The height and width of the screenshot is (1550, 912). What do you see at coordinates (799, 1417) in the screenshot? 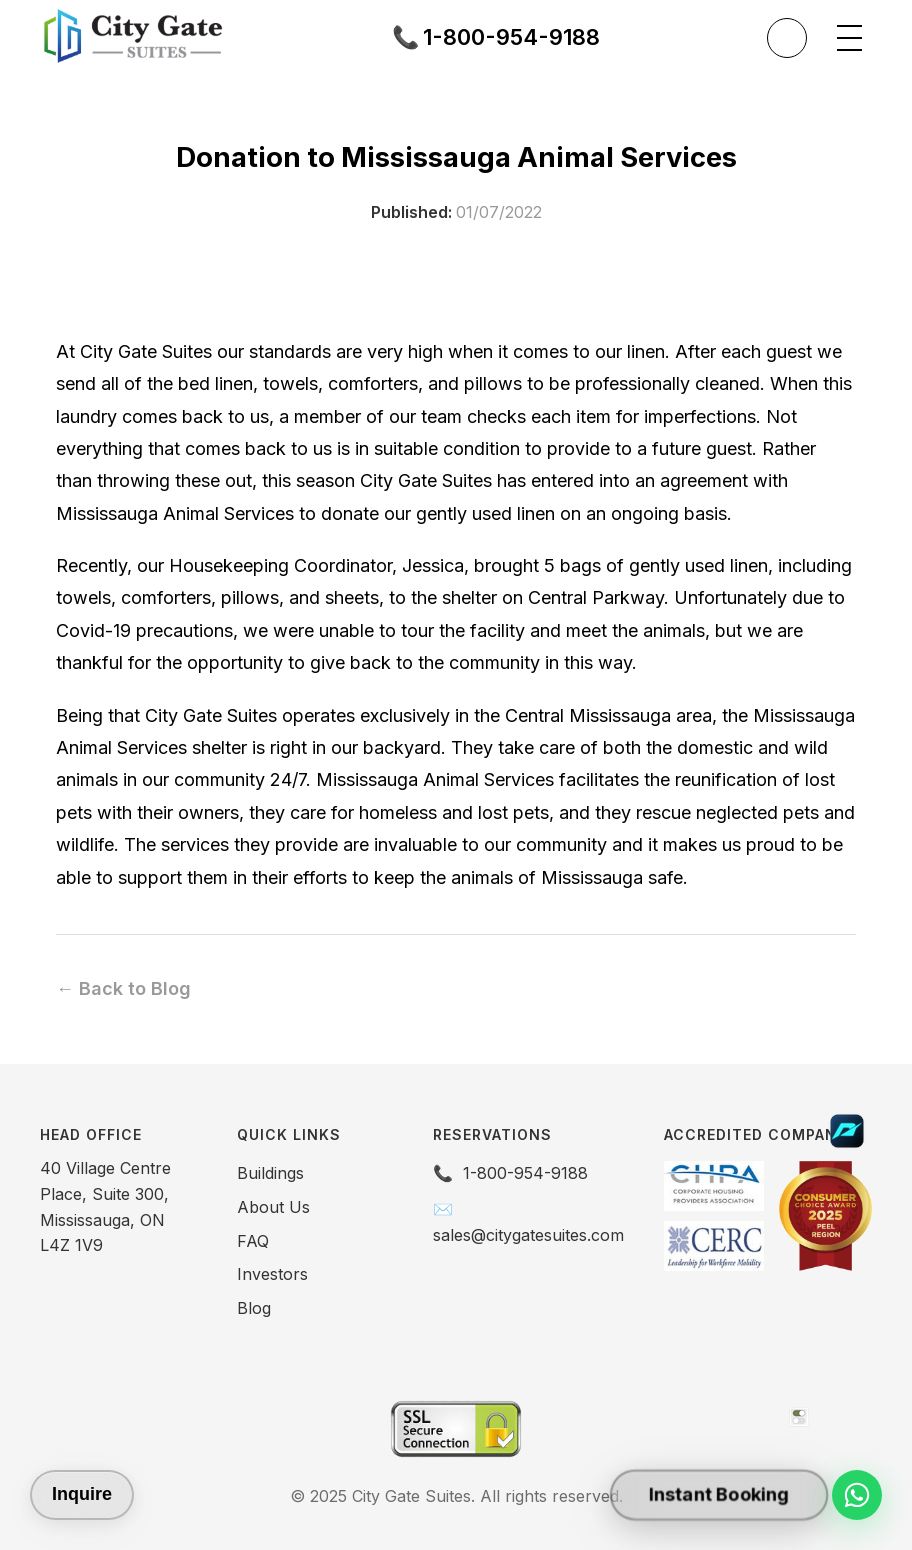
I see `open system tweaks or customization settings` at bounding box center [799, 1417].